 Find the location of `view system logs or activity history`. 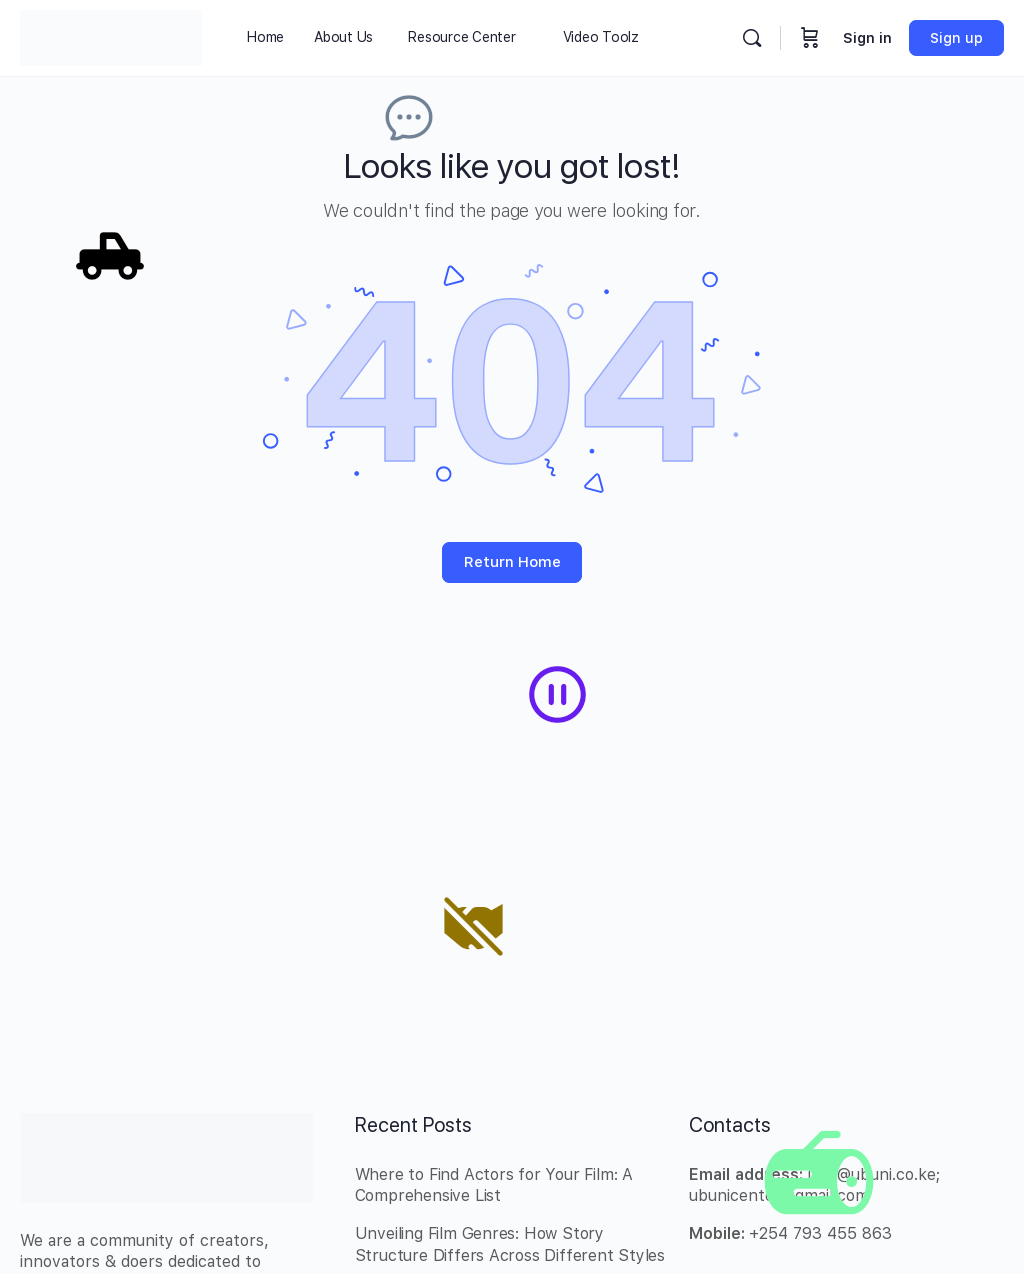

view system logs or activity history is located at coordinates (819, 1178).